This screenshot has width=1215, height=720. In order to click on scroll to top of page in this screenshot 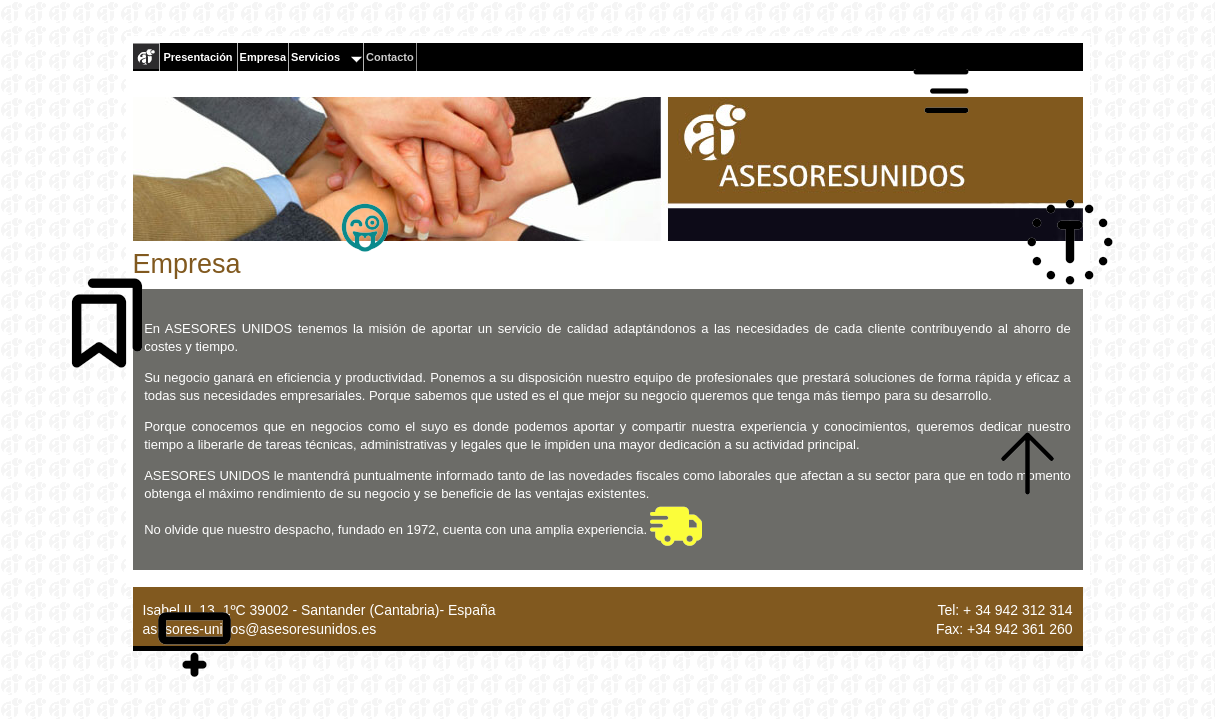, I will do `click(1027, 463)`.